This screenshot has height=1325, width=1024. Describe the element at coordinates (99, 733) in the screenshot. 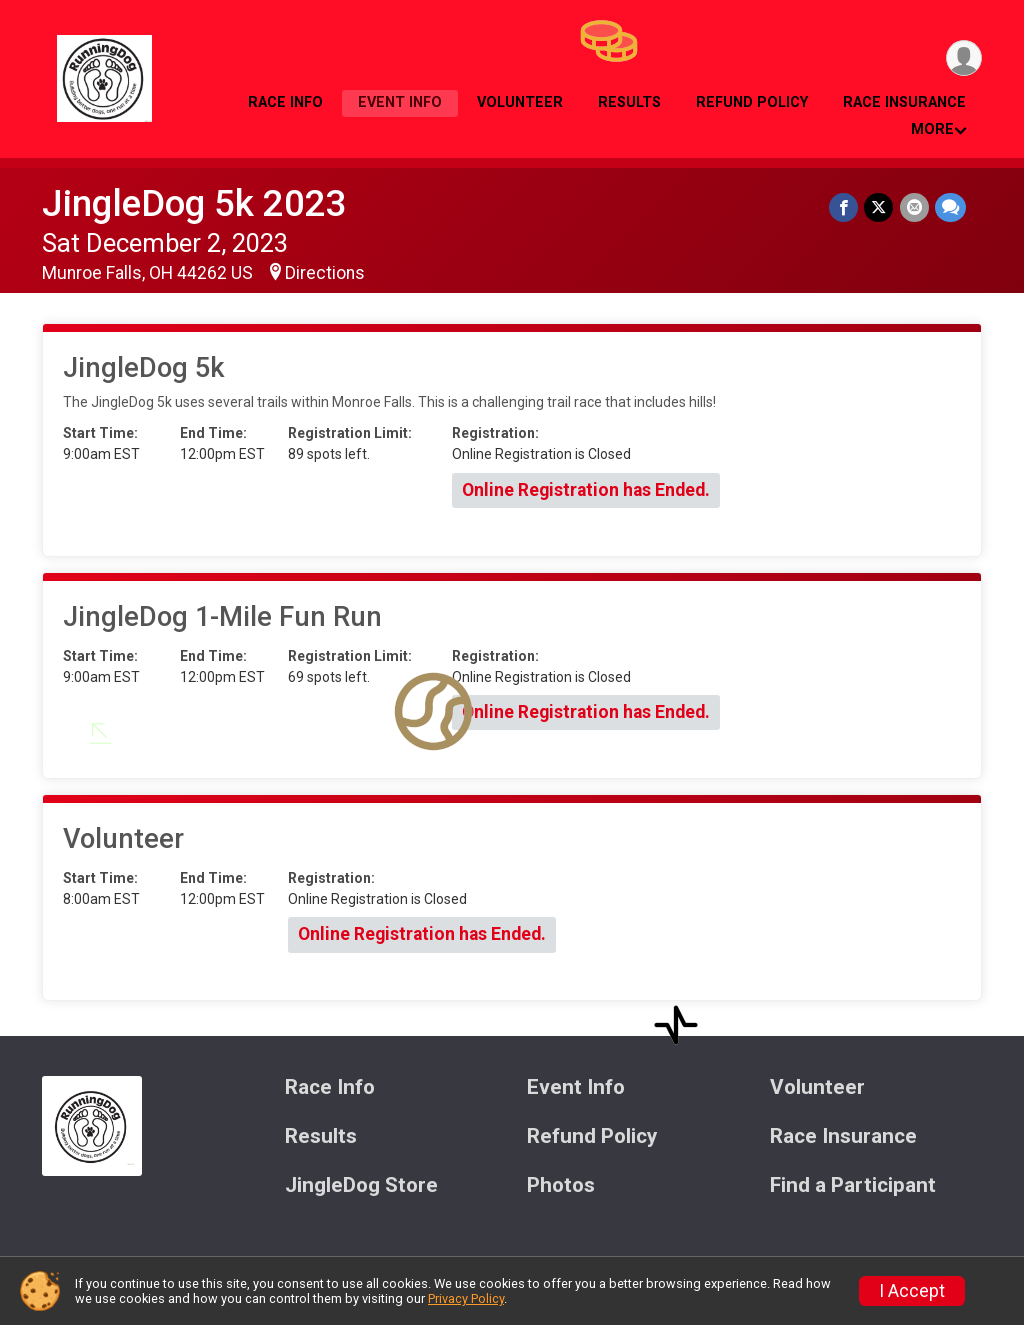

I see `navigate to the top-left or home position` at that location.